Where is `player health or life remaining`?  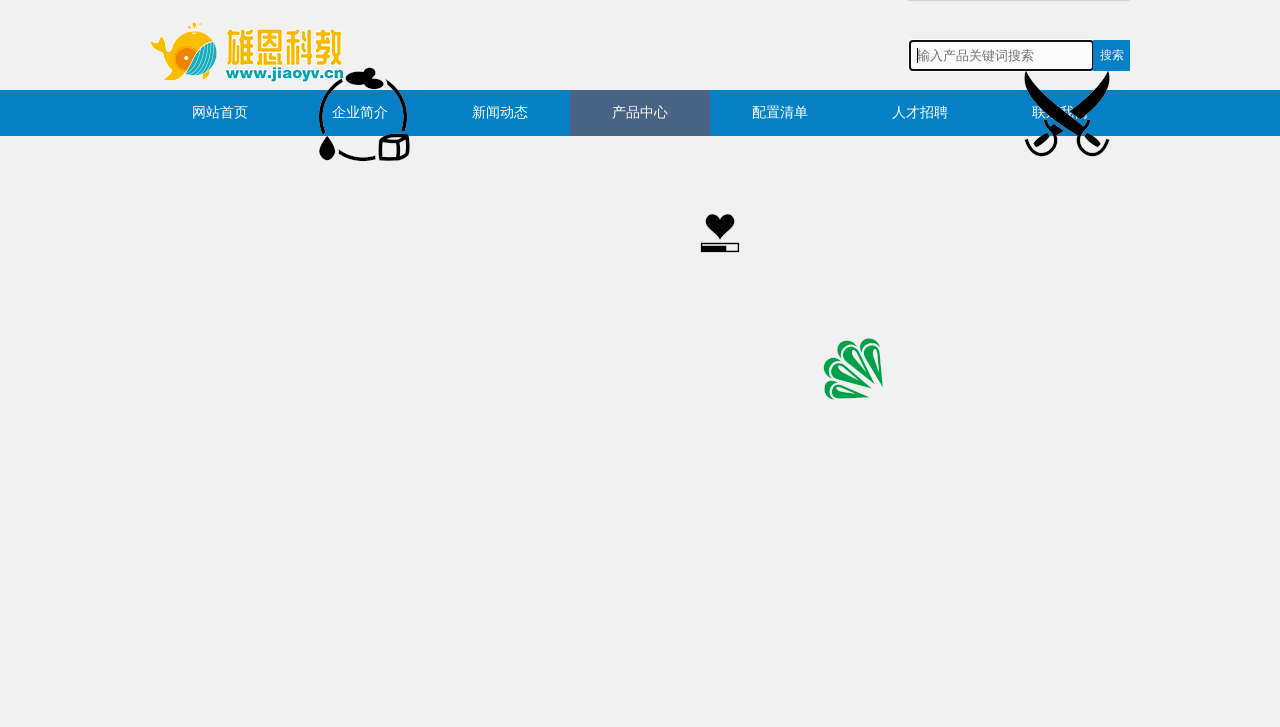 player health or life remaining is located at coordinates (720, 233).